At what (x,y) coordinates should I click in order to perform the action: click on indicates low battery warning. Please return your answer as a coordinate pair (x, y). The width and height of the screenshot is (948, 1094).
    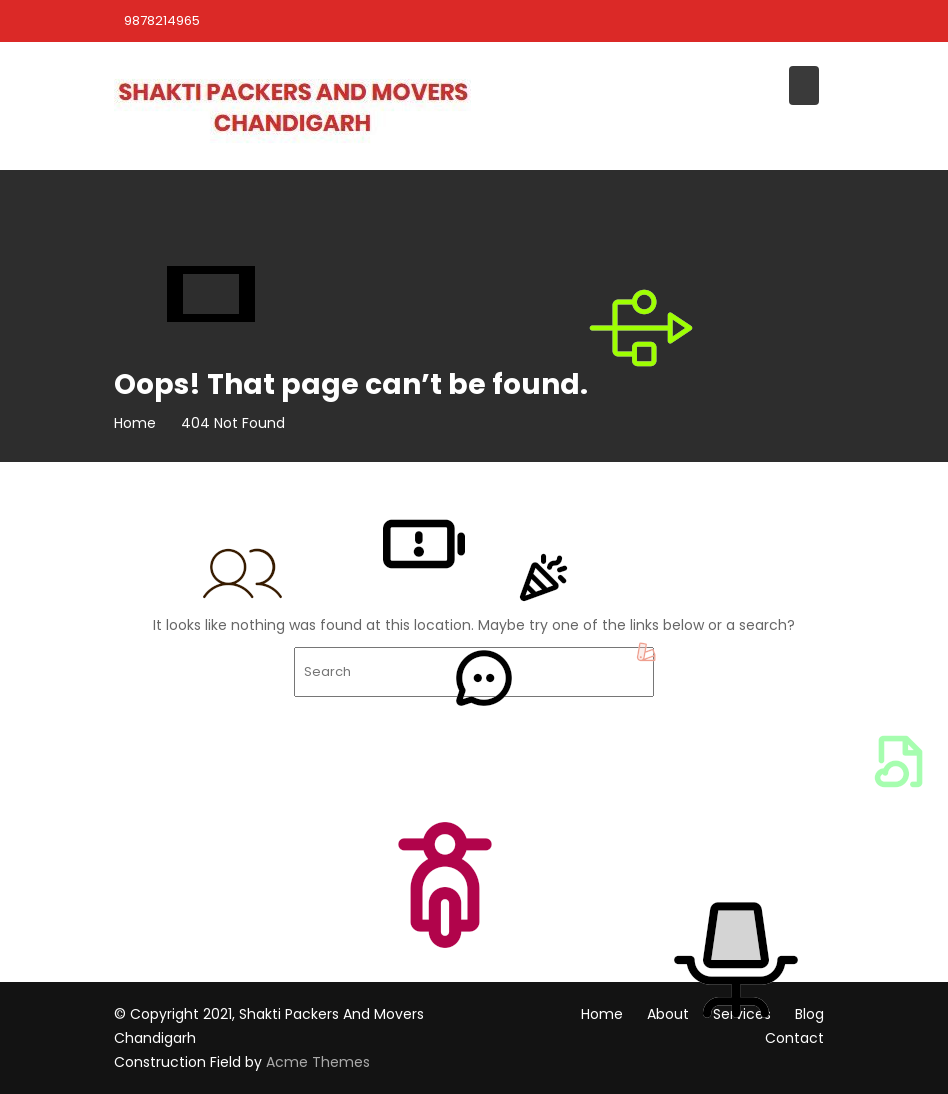
    Looking at the image, I should click on (424, 544).